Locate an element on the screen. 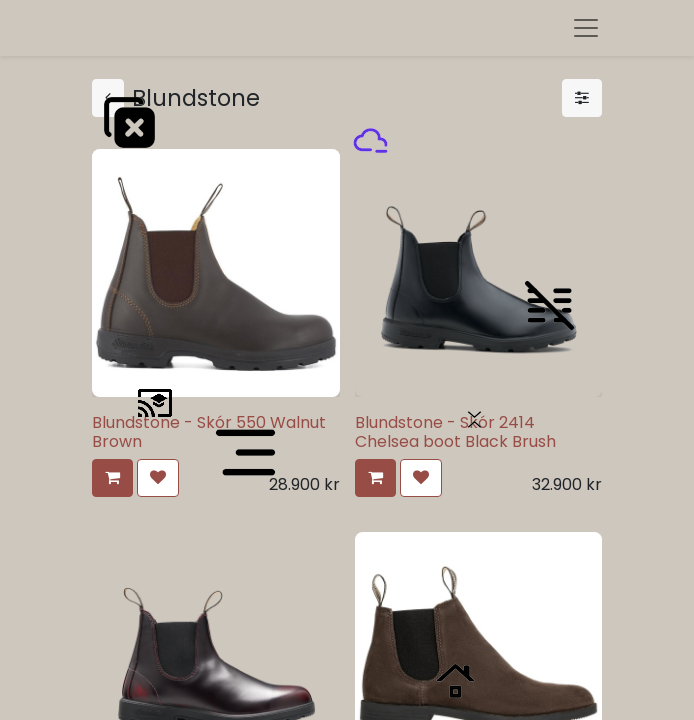 The width and height of the screenshot is (694, 720). collapse or minimize an expanded section is located at coordinates (474, 419).